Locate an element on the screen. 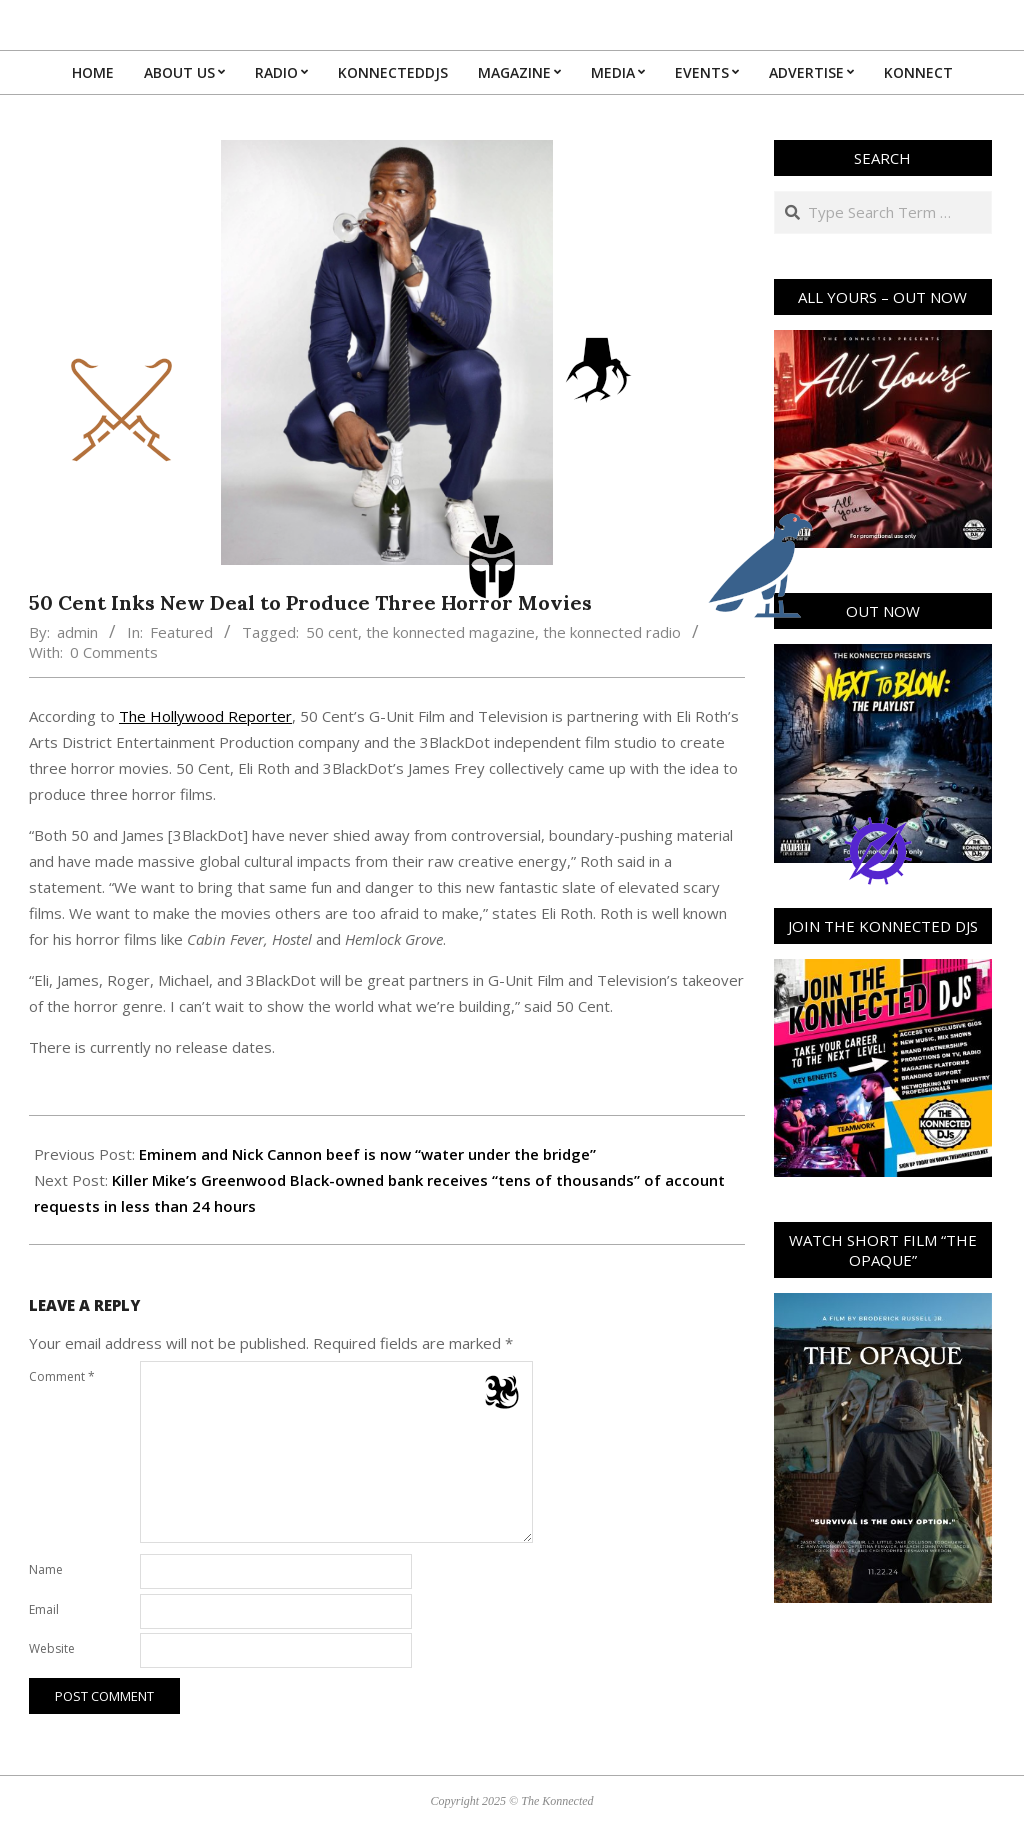 The height and width of the screenshot is (1832, 1024). view root system or underground elements is located at coordinates (598, 370).